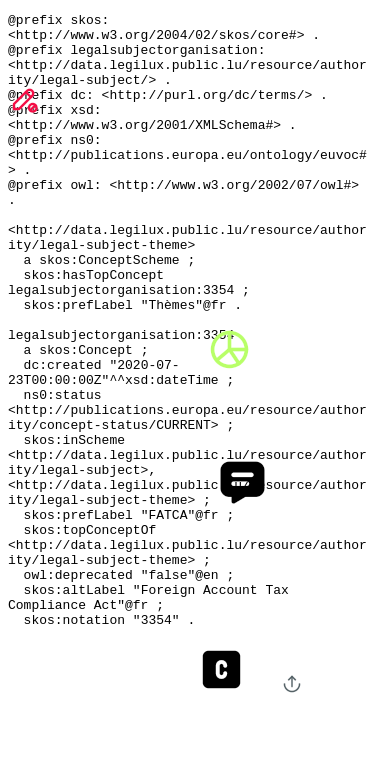  Describe the element at coordinates (292, 684) in the screenshot. I see `upload file or content` at that location.